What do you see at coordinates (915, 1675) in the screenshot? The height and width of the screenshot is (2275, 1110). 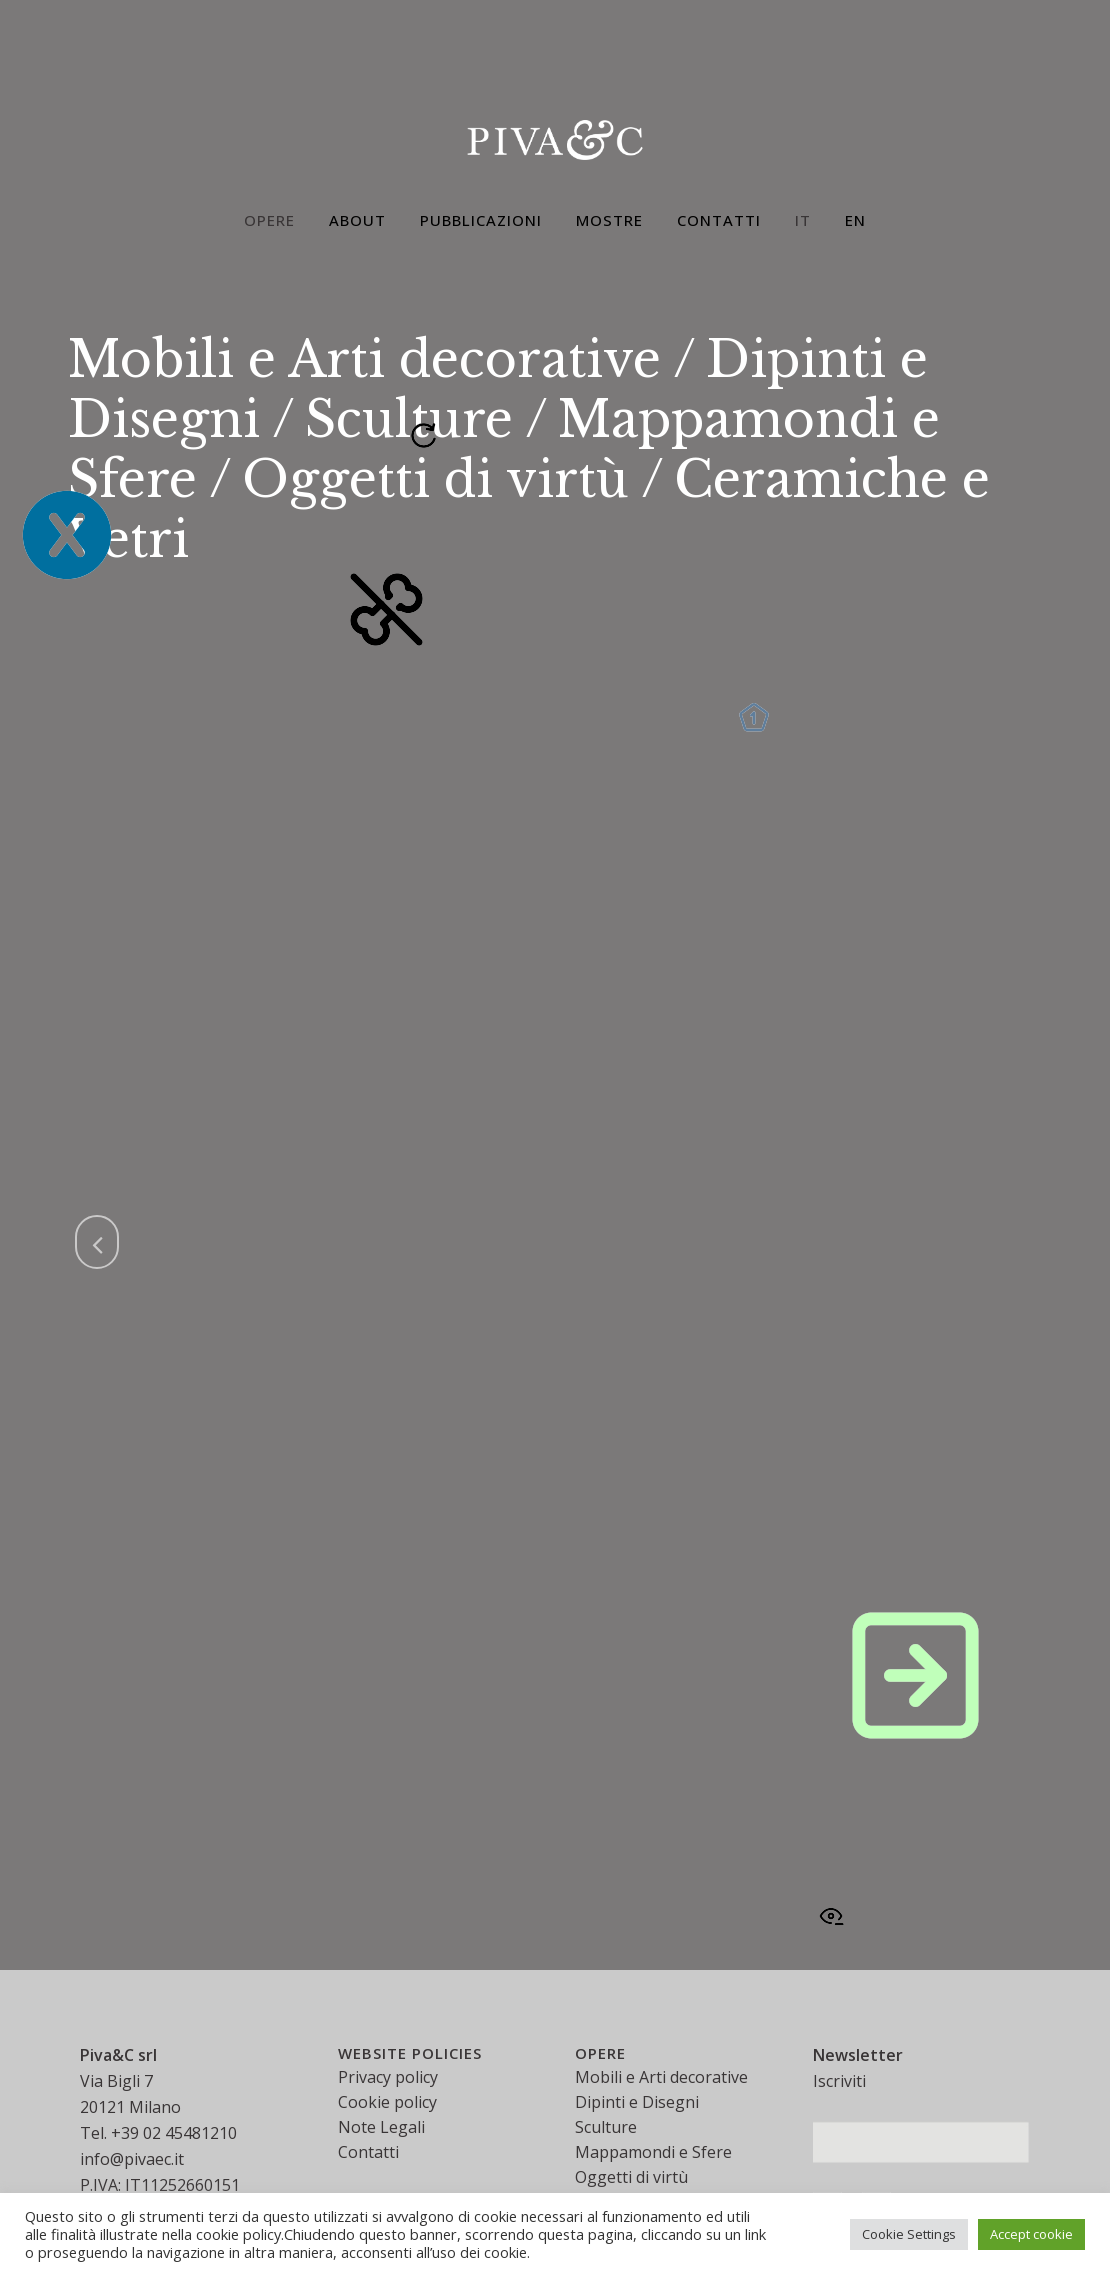 I see `proceed to the next step` at bounding box center [915, 1675].